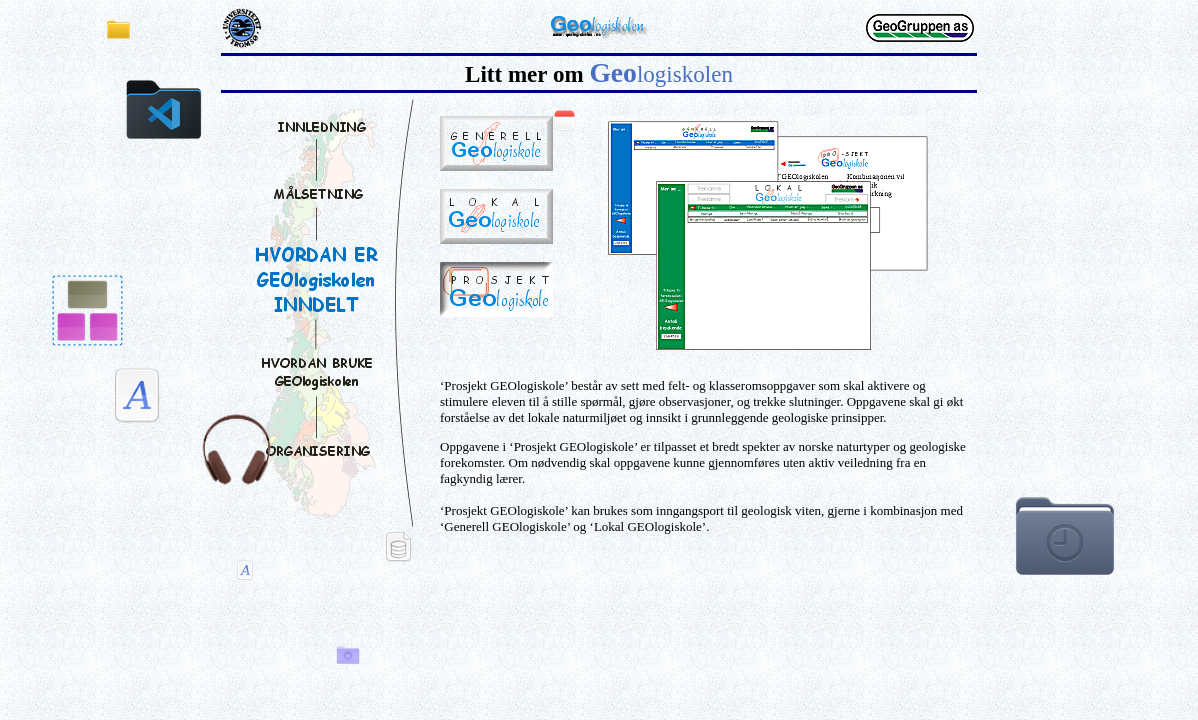 Image resolution: width=1198 pixels, height=720 pixels. What do you see at coordinates (87, 310) in the screenshot?
I see `select all items in the current view` at bounding box center [87, 310].